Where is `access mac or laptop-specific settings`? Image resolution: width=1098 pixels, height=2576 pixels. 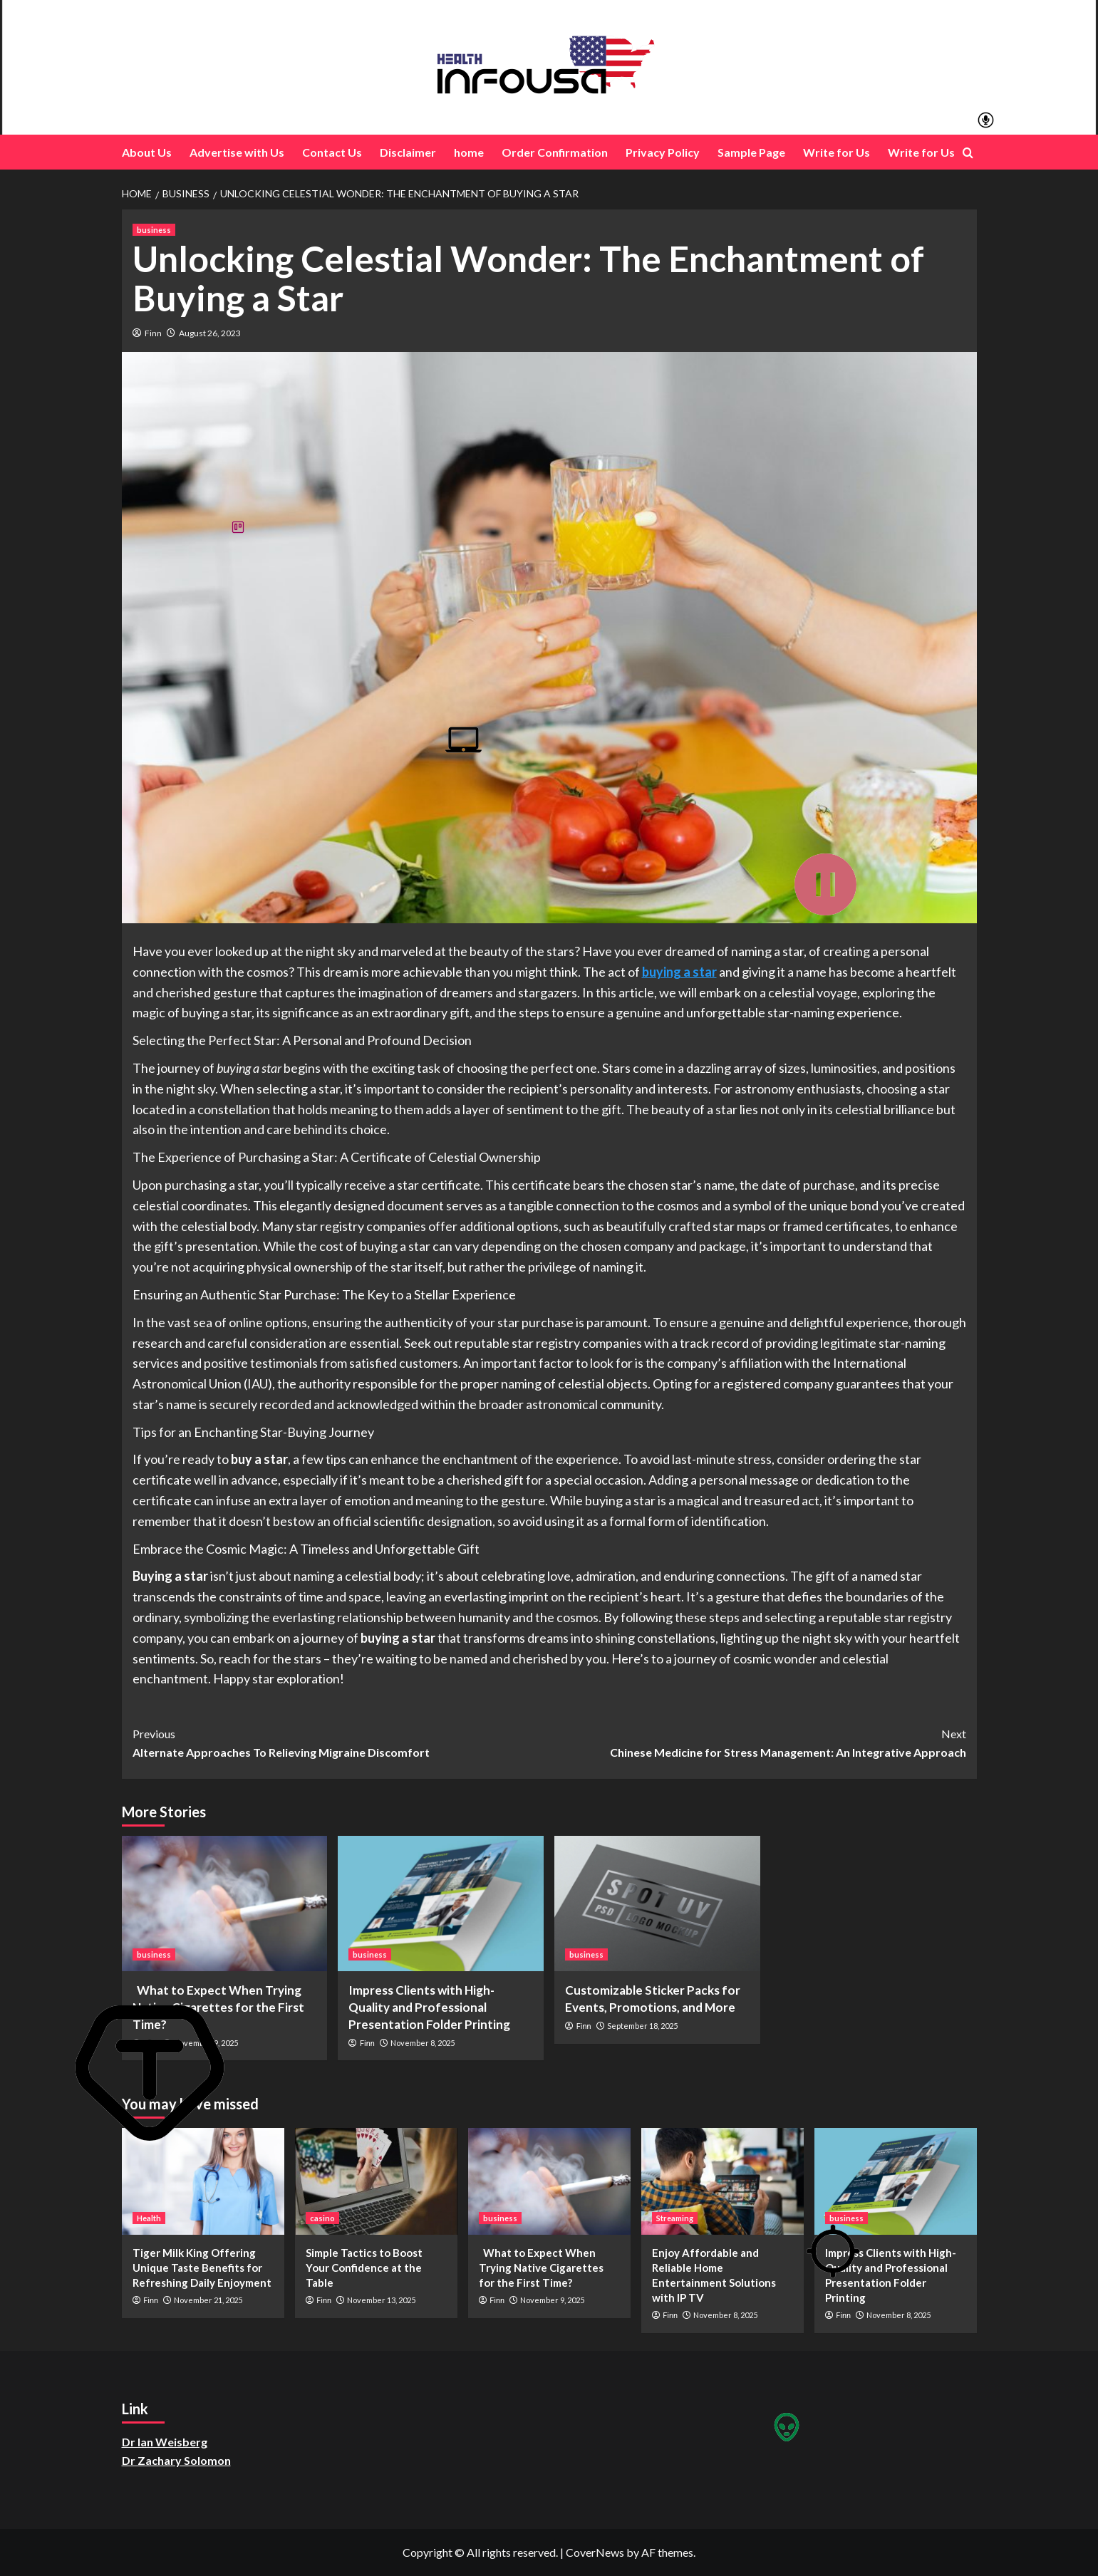 access mac or laptop-specific settings is located at coordinates (463, 740).